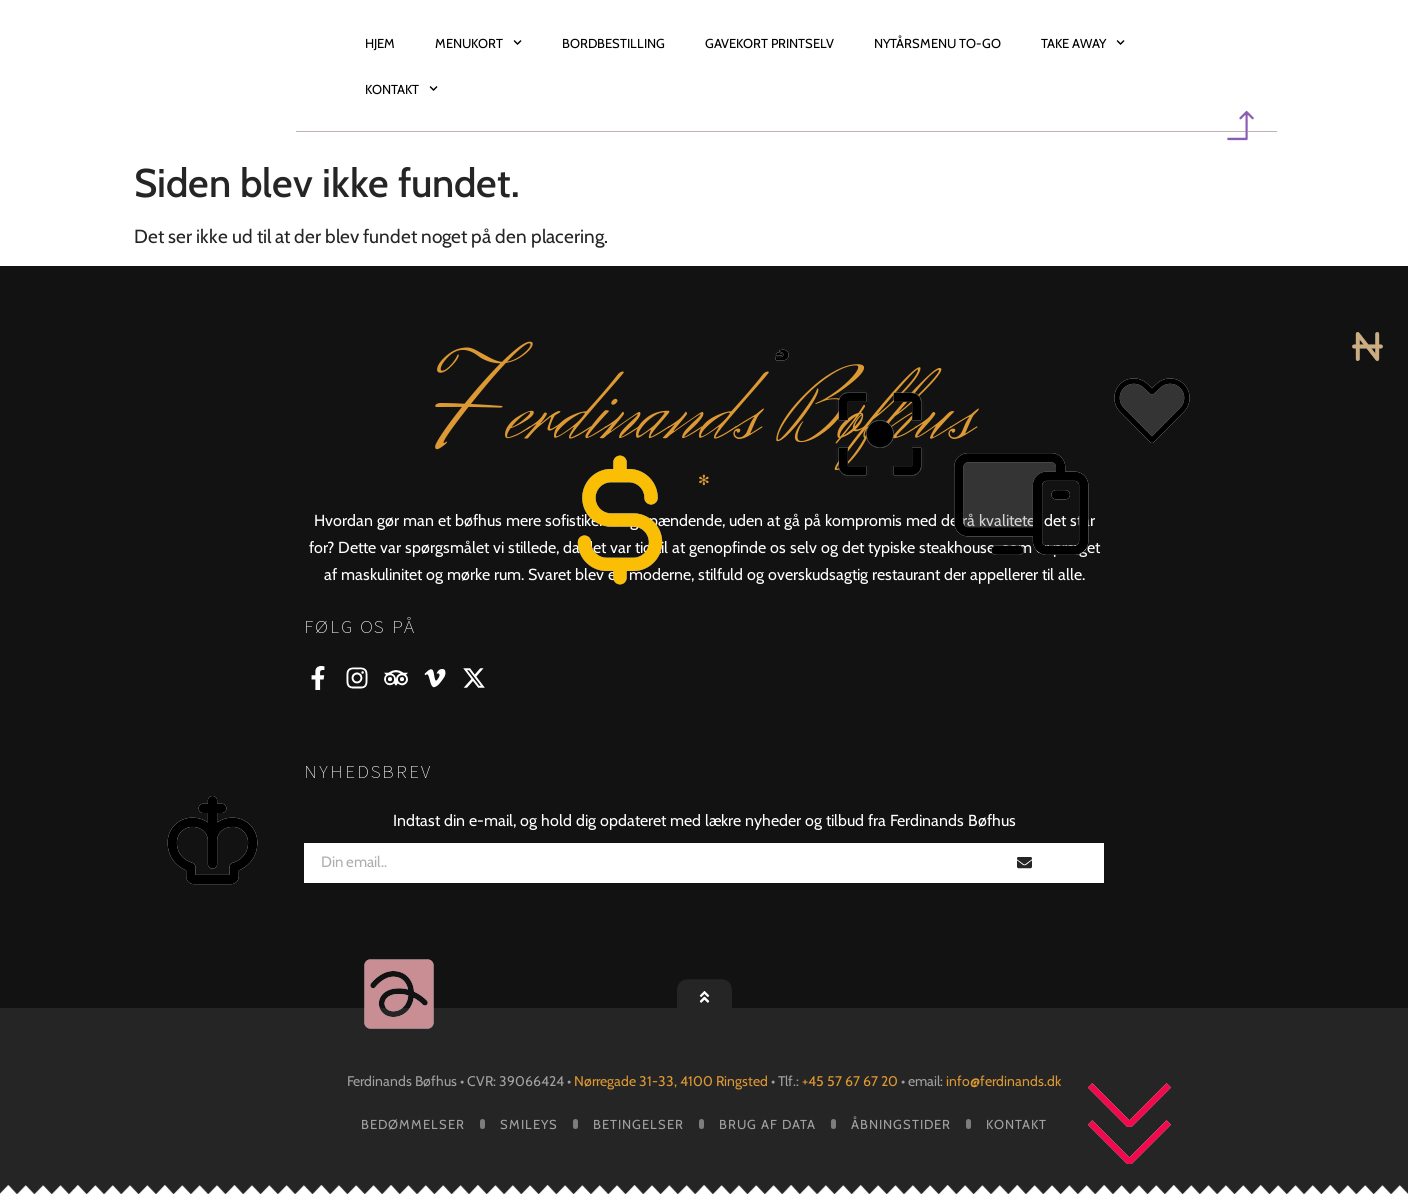 The height and width of the screenshot is (1197, 1408). Describe the element at coordinates (1240, 125) in the screenshot. I see `turn right then continue upward` at that location.